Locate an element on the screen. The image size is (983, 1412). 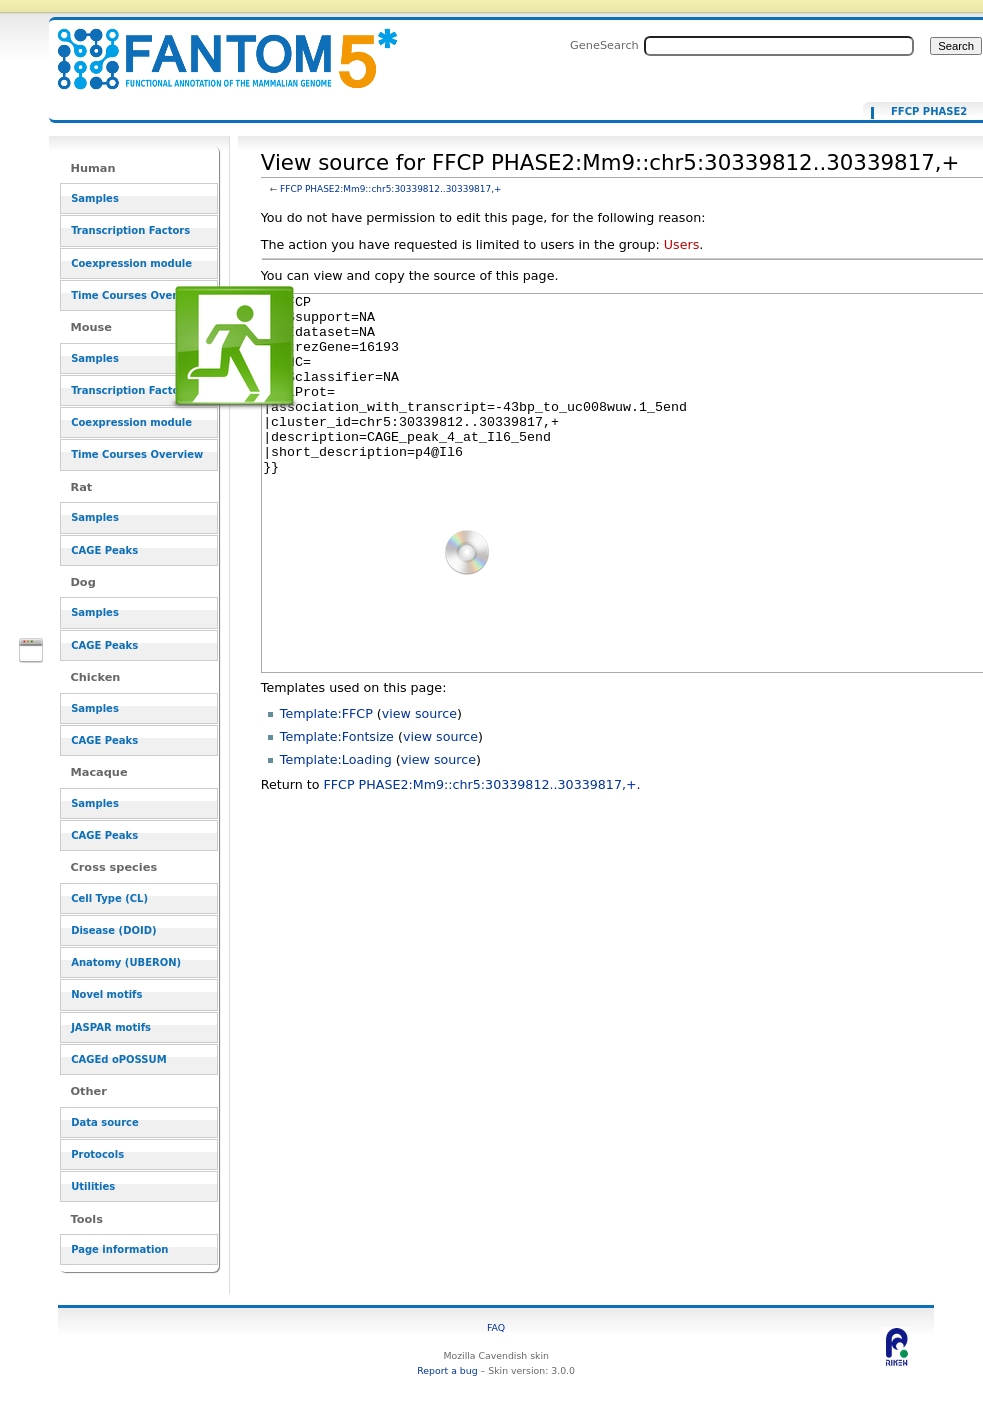
open a new window is located at coordinates (31, 650).